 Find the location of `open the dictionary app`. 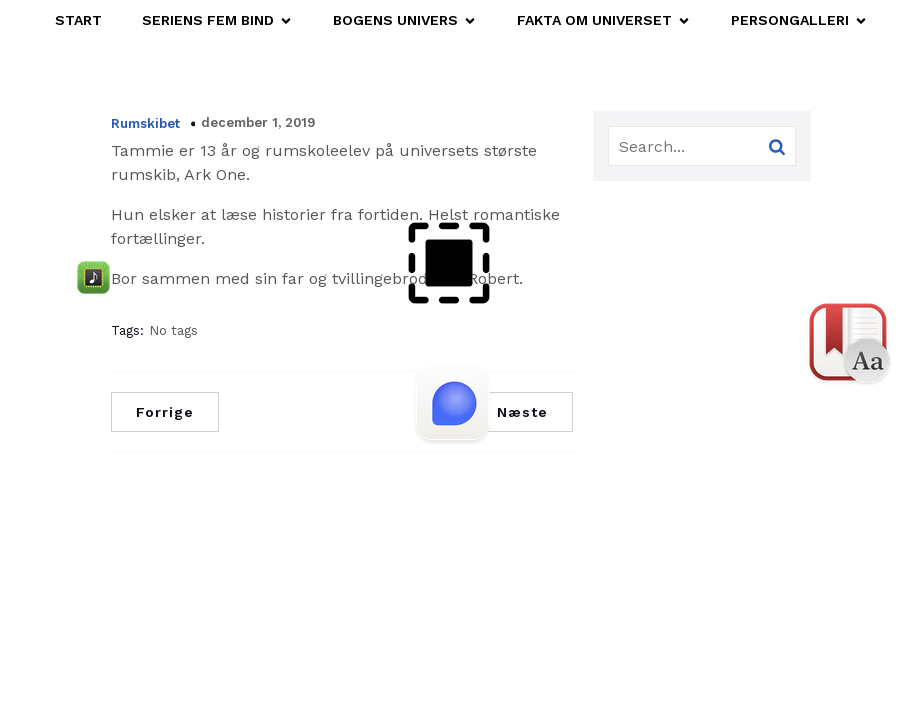

open the dictionary app is located at coordinates (848, 342).